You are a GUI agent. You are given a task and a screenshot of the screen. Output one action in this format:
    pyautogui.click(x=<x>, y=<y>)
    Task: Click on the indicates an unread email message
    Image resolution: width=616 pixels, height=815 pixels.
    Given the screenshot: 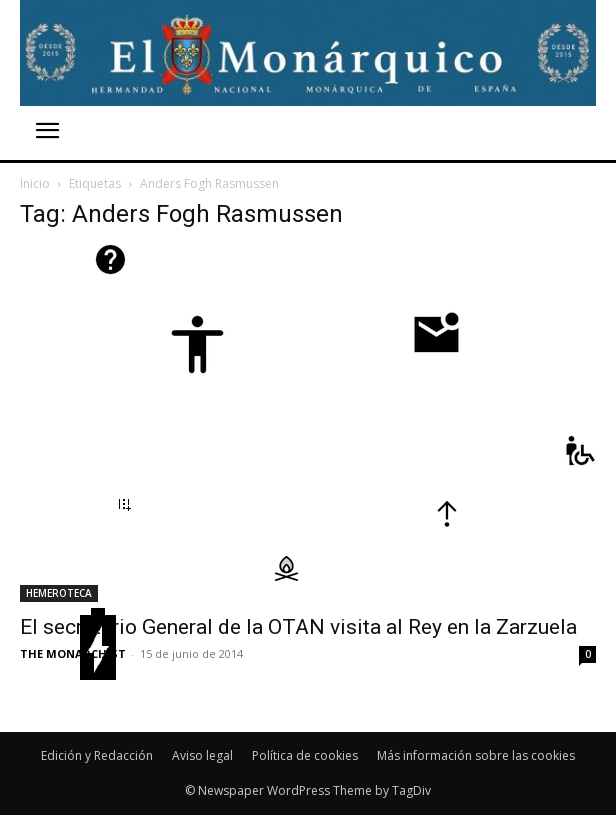 What is the action you would take?
    pyautogui.click(x=436, y=334)
    